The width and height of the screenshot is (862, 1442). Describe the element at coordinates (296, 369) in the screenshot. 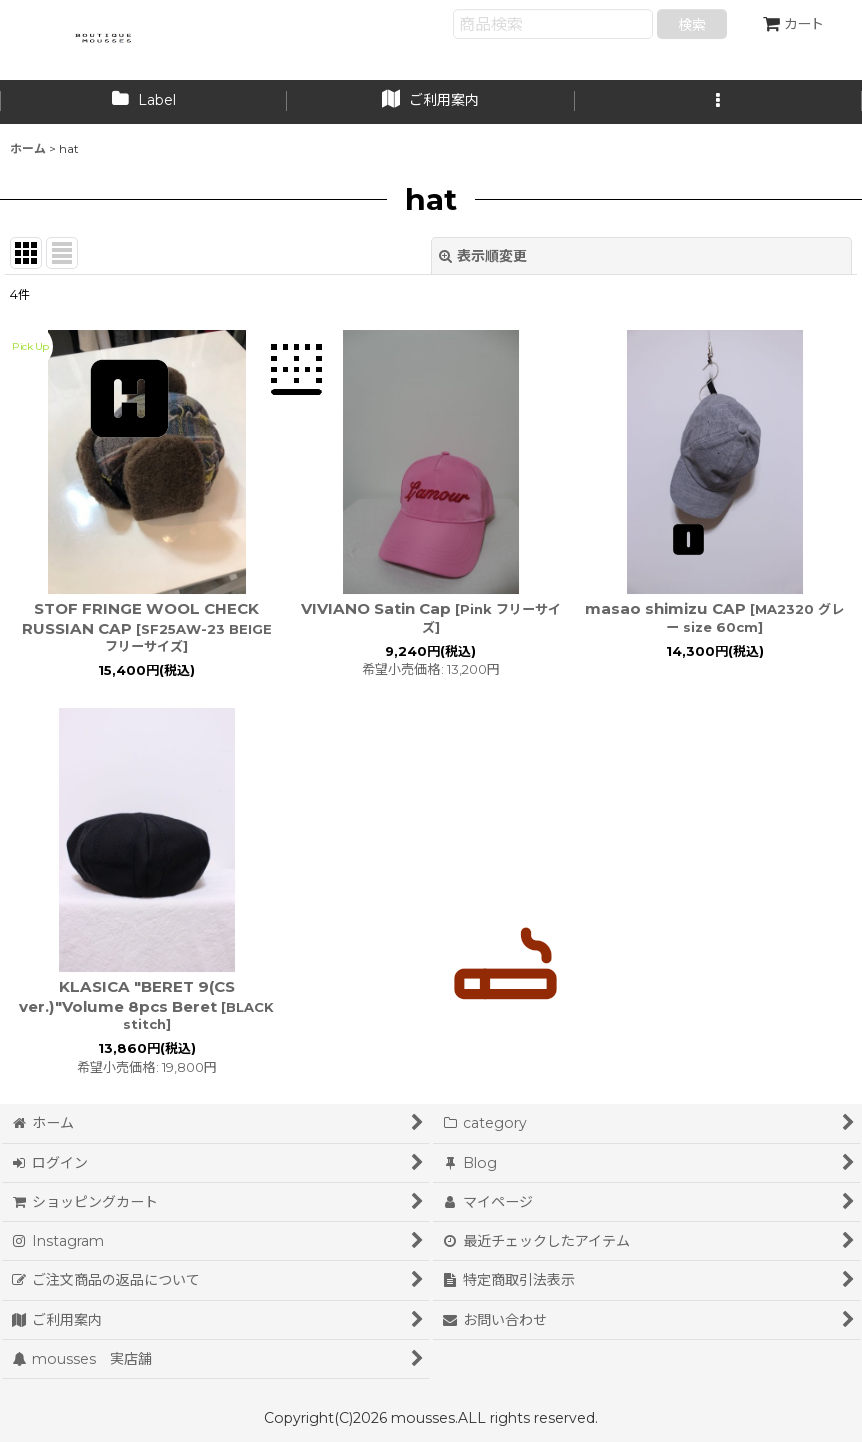

I see `apply bottom border to selected cells` at that location.